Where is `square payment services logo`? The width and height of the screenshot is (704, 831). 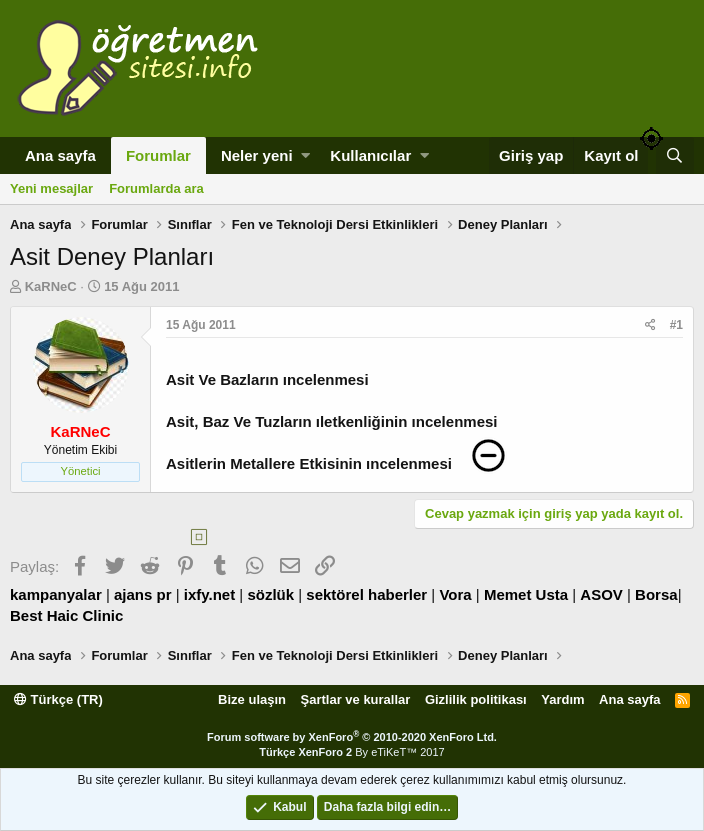 square payment services logo is located at coordinates (199, 537).